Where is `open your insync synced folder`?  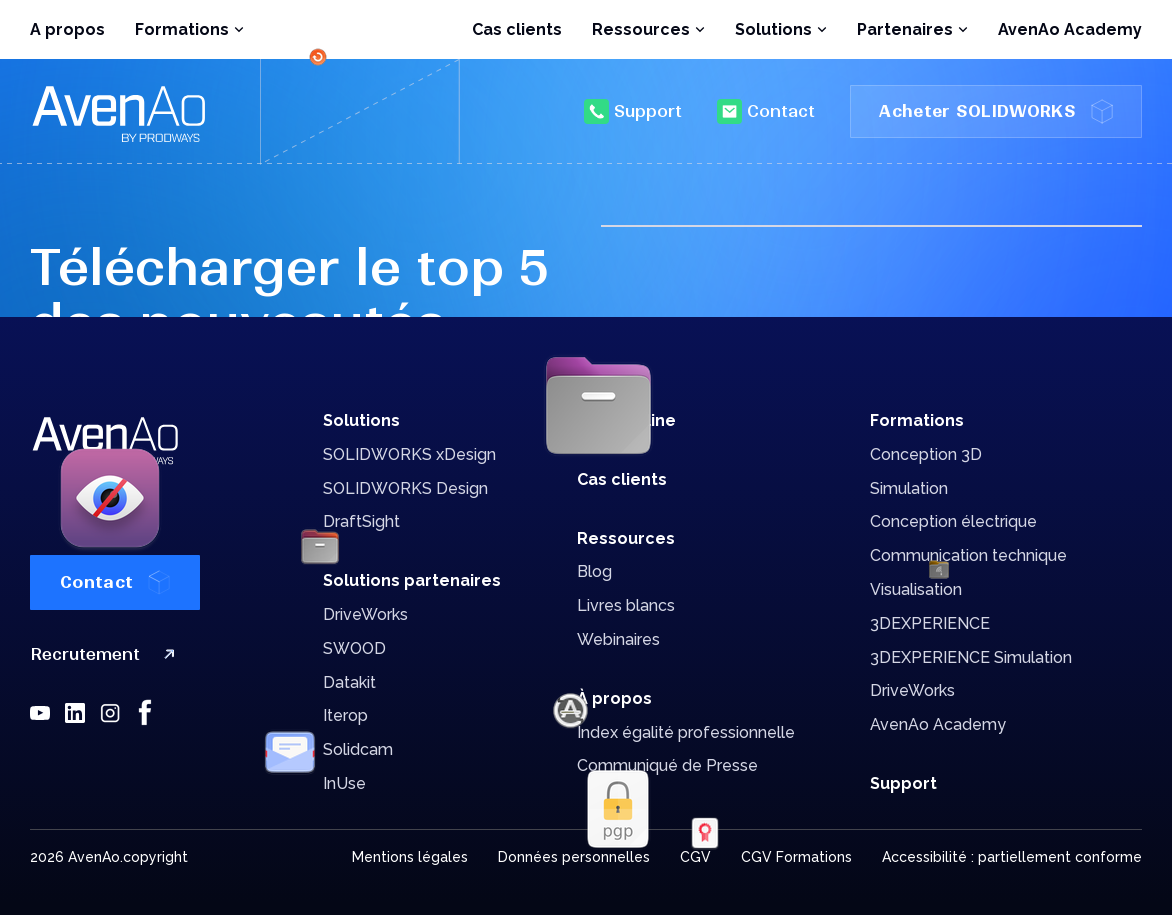
open your insync synced folder is located at coordinates (939, 569).